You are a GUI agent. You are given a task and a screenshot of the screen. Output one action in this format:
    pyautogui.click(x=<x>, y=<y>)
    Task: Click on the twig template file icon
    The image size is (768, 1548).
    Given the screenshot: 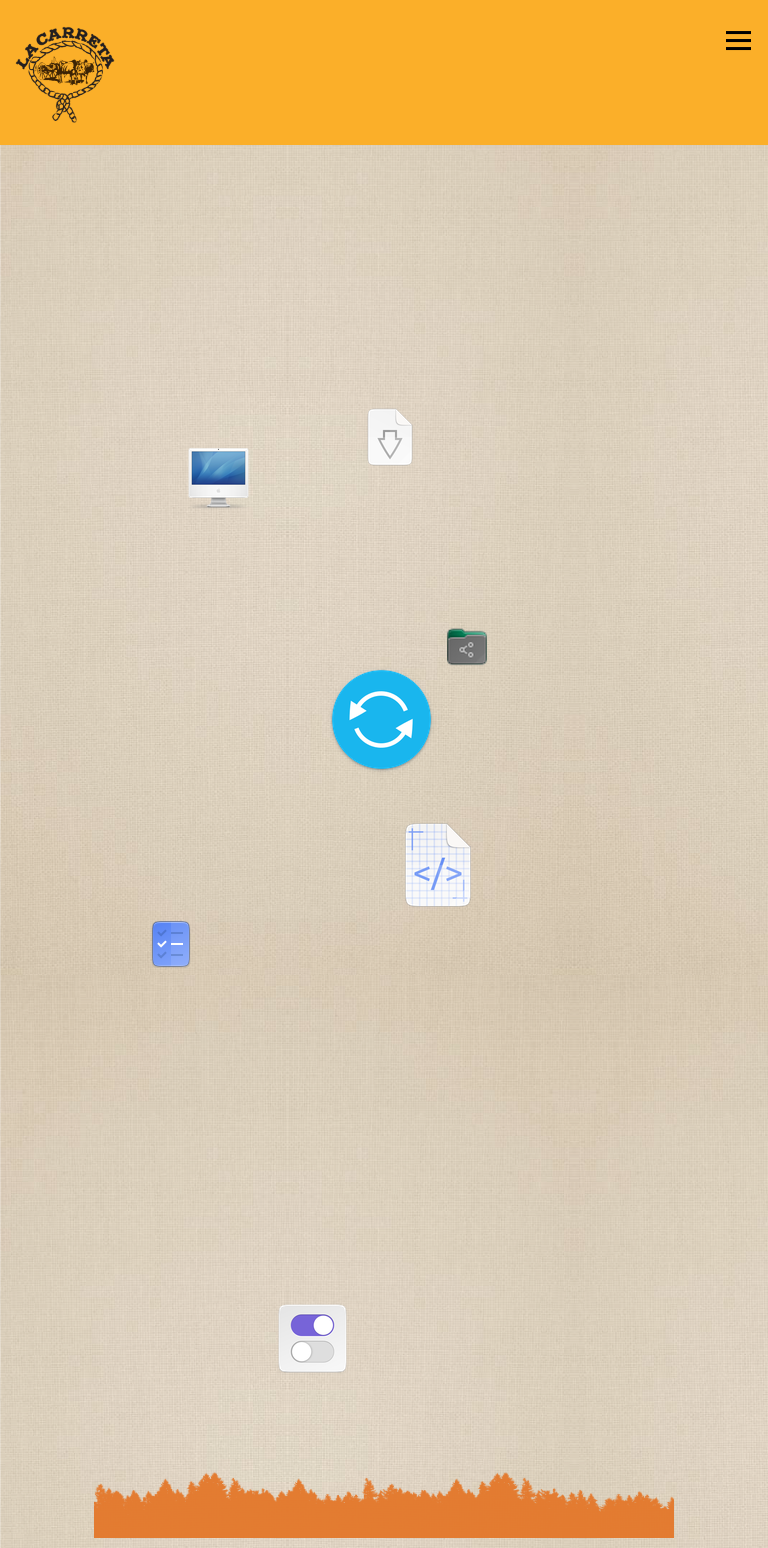 What is the action you would take?
    pyautogui.click(x=438, y=865)
    